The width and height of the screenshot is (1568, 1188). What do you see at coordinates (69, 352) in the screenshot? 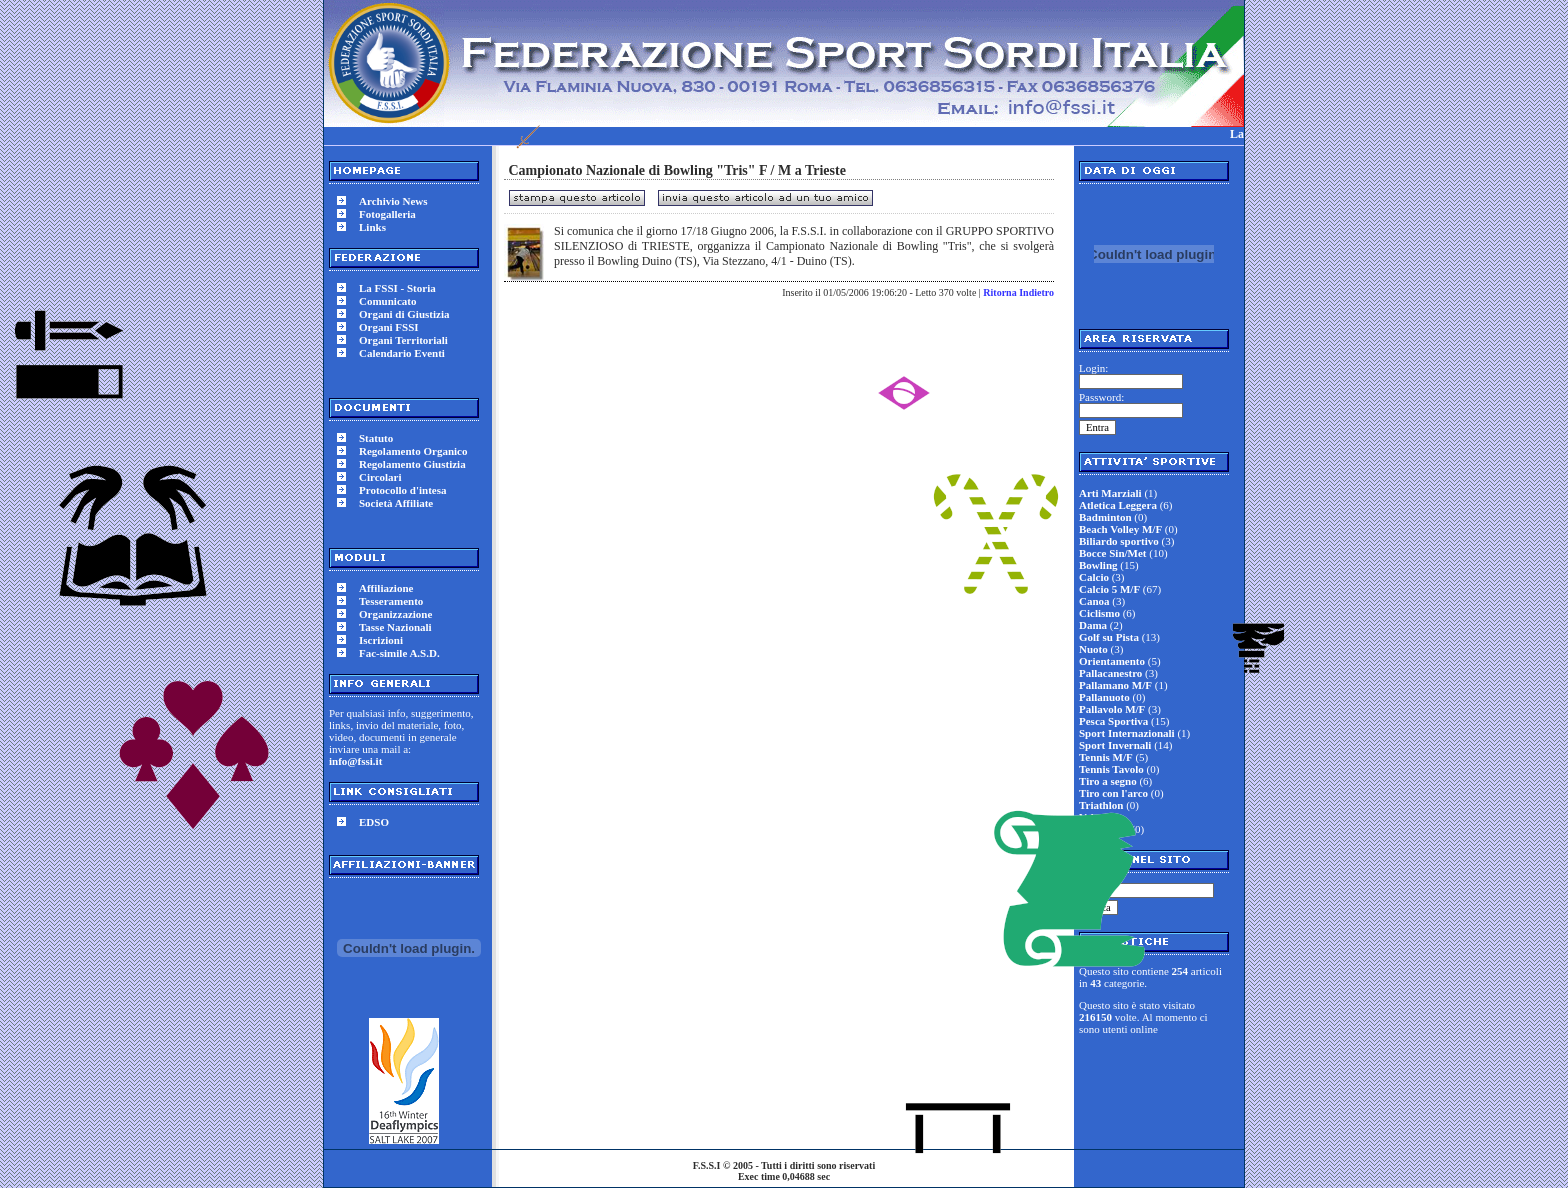
I see `indicates current attack power level` at bounding box center [69, 352].